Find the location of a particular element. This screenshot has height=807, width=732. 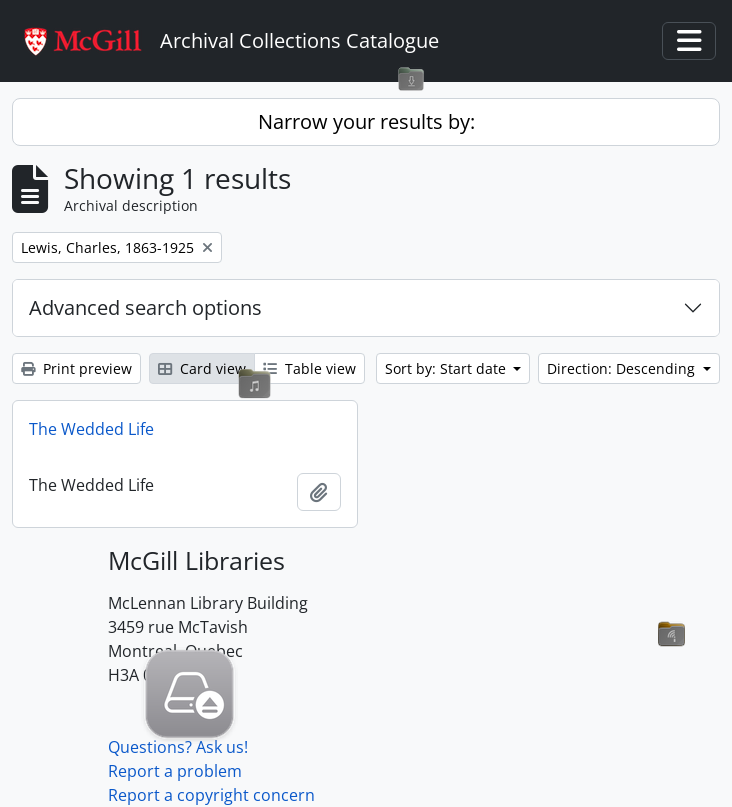

open downloads folder is located at coordinates (411, 79).